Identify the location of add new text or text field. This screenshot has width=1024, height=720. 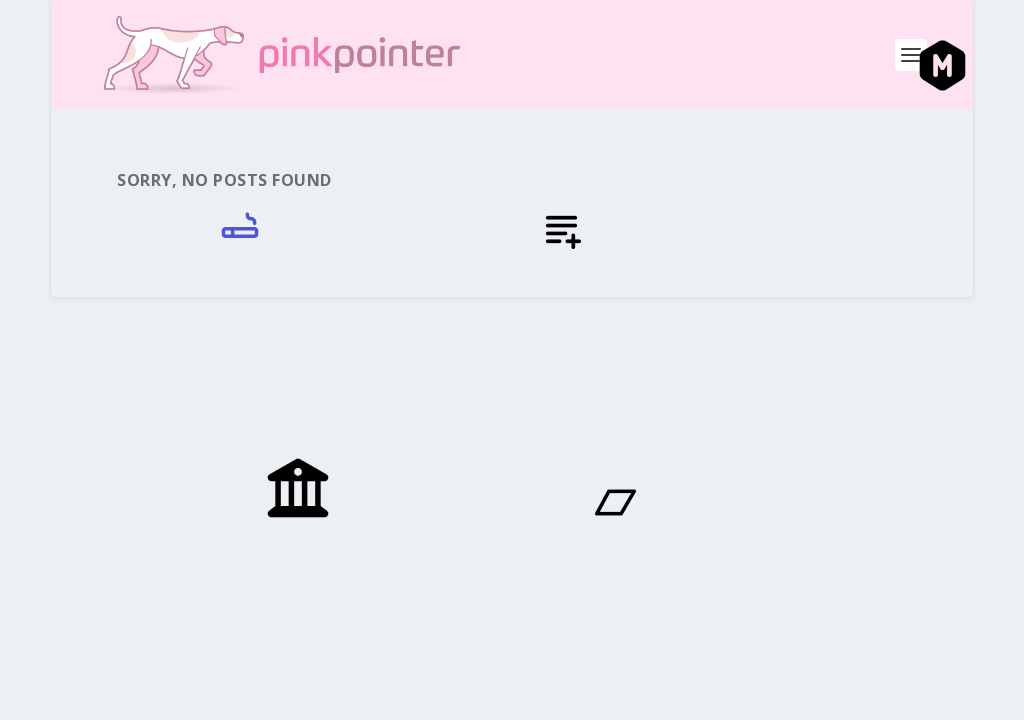
(561, 229).